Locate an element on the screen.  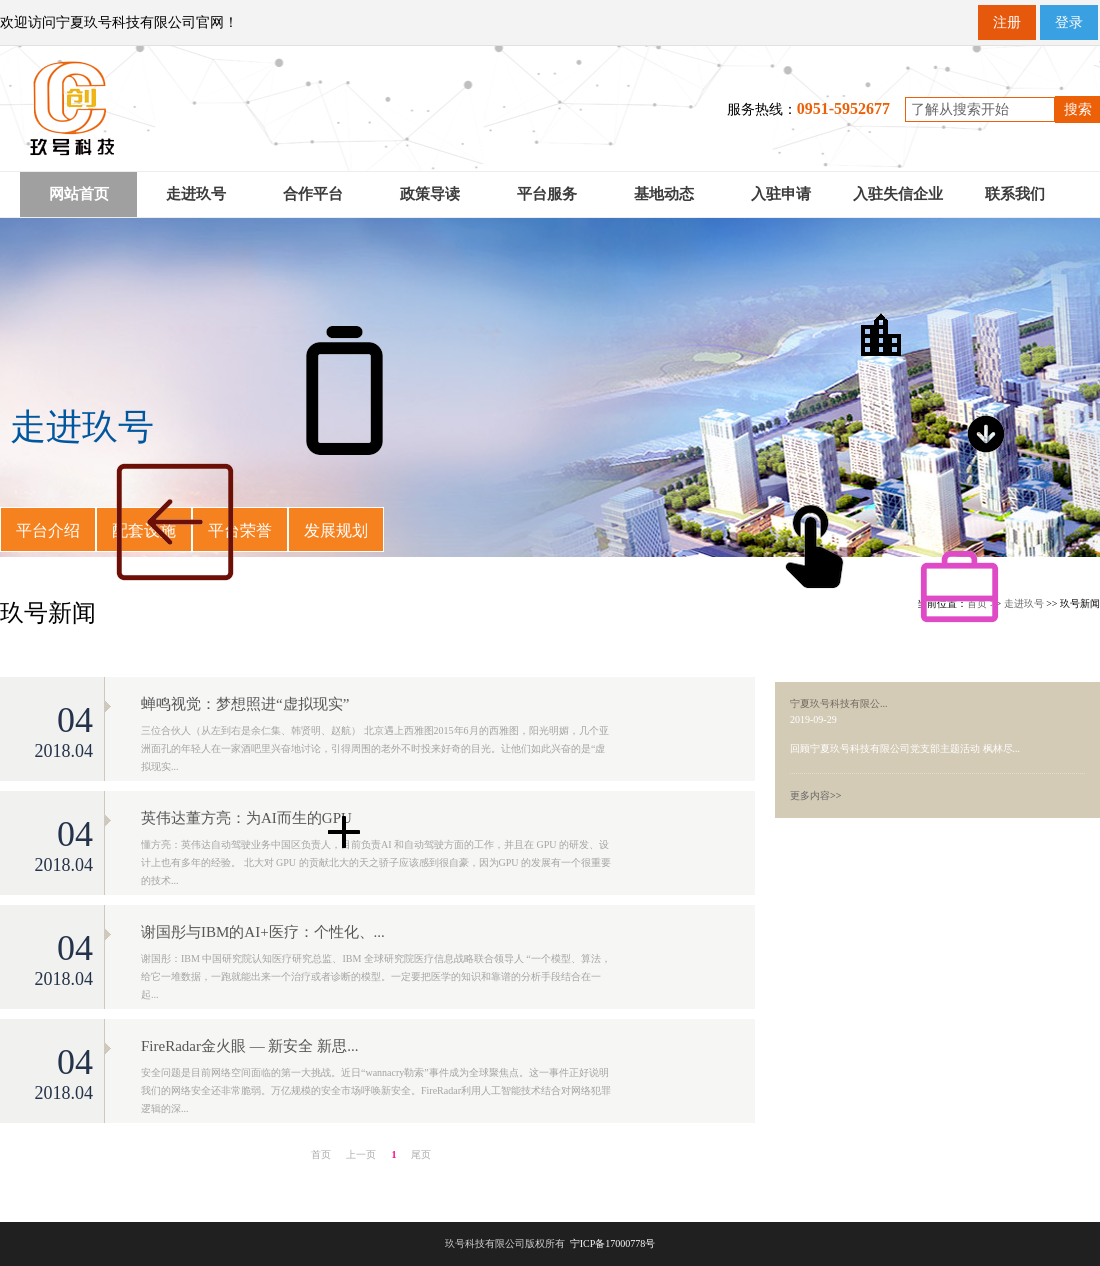
view city or urban location is located at coordinates (881, 336).